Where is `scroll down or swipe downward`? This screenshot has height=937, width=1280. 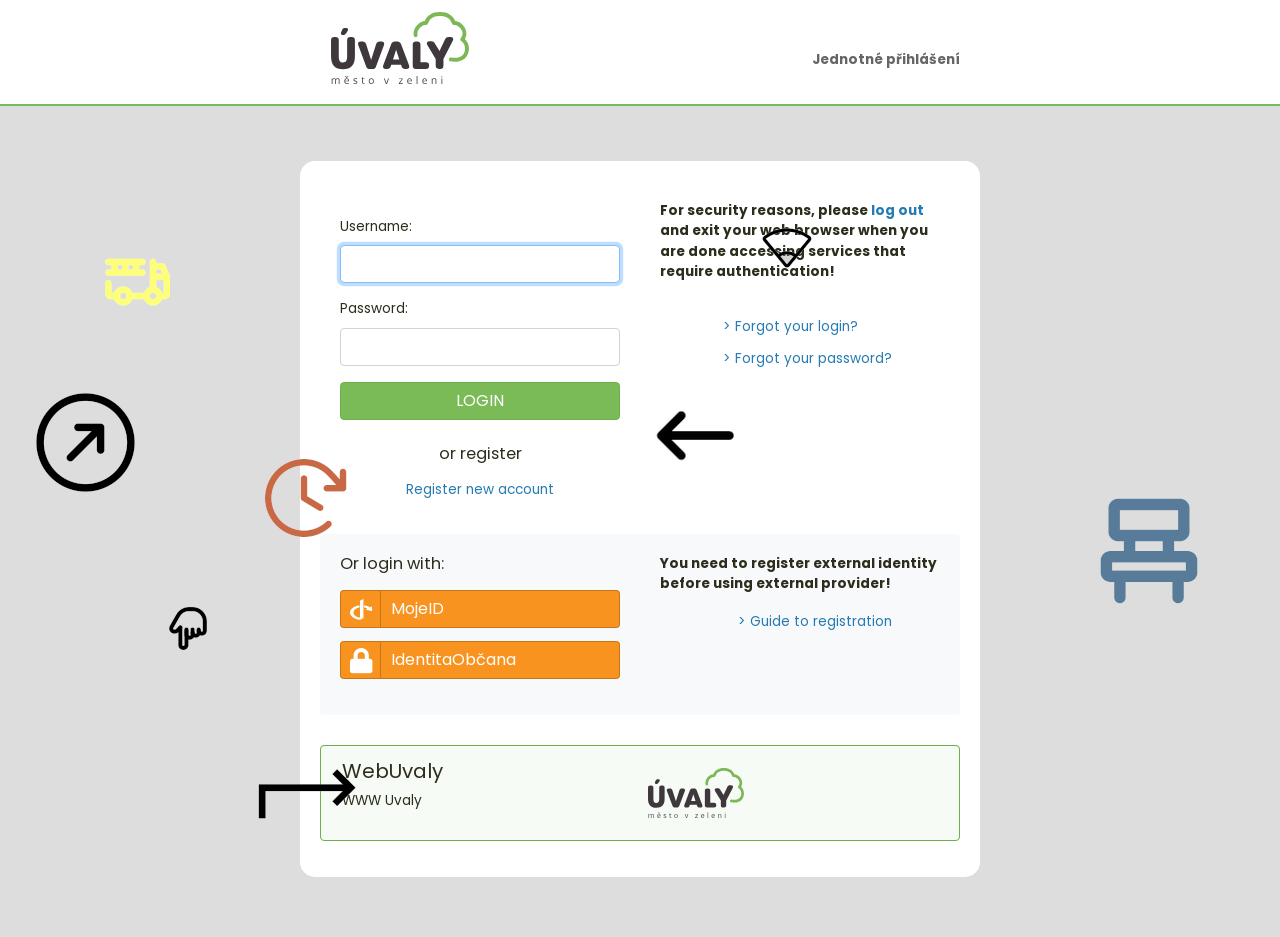
scroll down or swipe downward is located at coordinates (188, 627).